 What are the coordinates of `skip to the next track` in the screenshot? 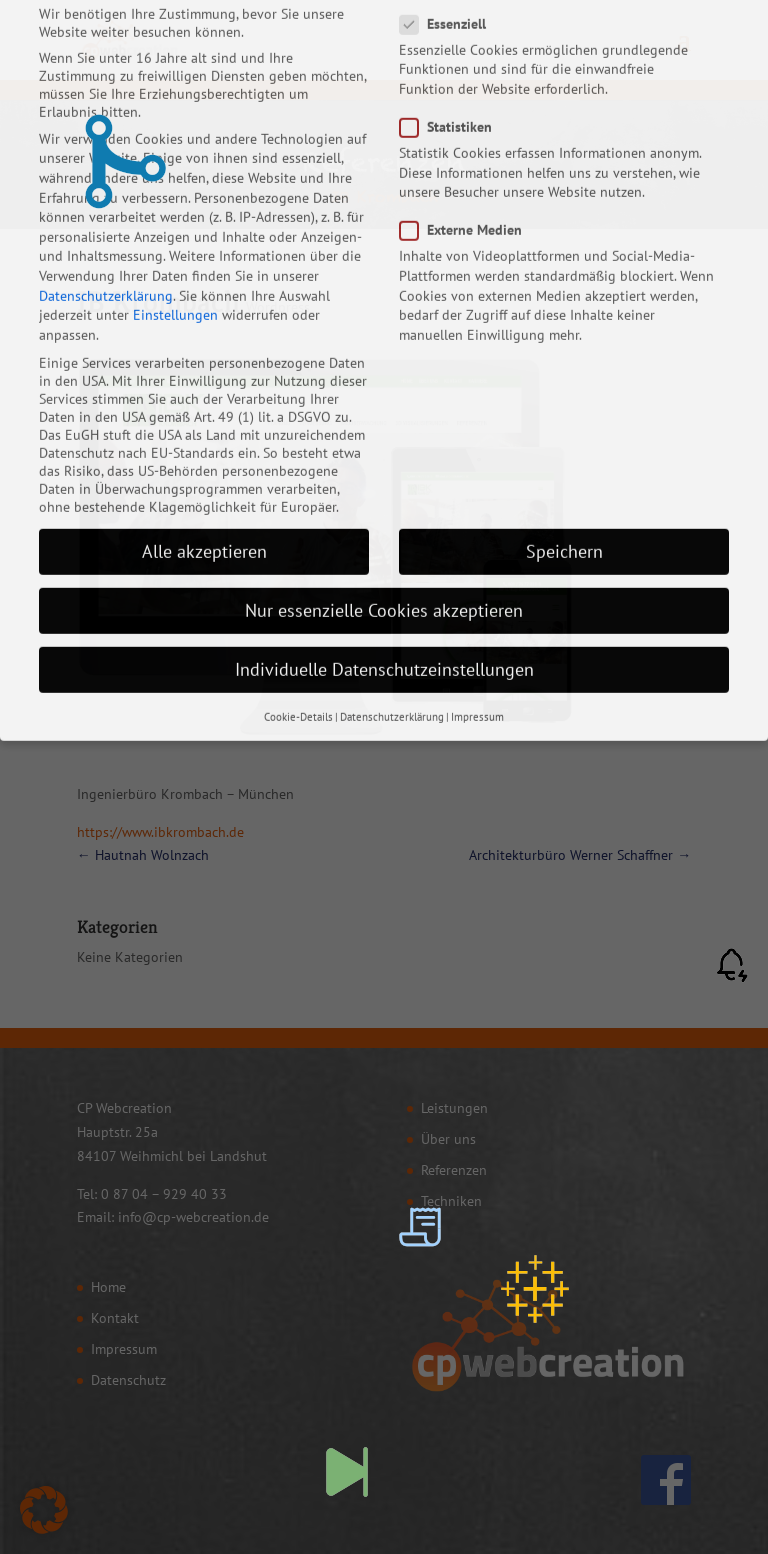 It's located at (347, 1472).